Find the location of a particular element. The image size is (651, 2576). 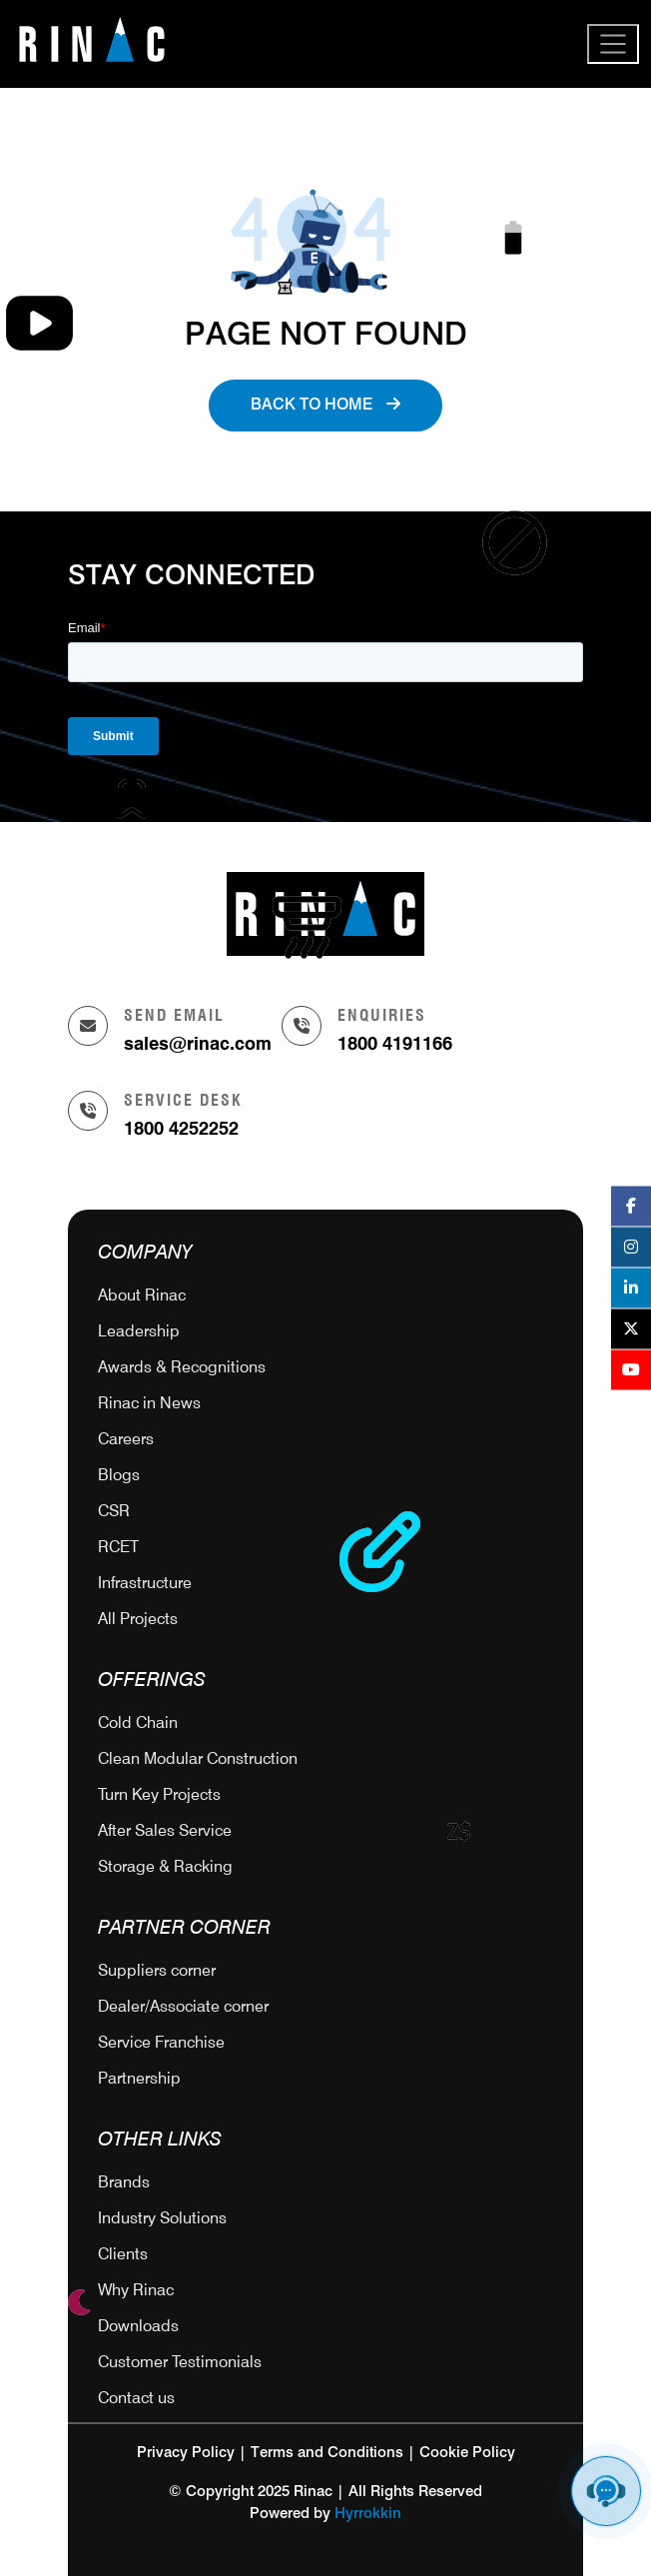

cancel or abort current action is located at coordinates (514, 542).